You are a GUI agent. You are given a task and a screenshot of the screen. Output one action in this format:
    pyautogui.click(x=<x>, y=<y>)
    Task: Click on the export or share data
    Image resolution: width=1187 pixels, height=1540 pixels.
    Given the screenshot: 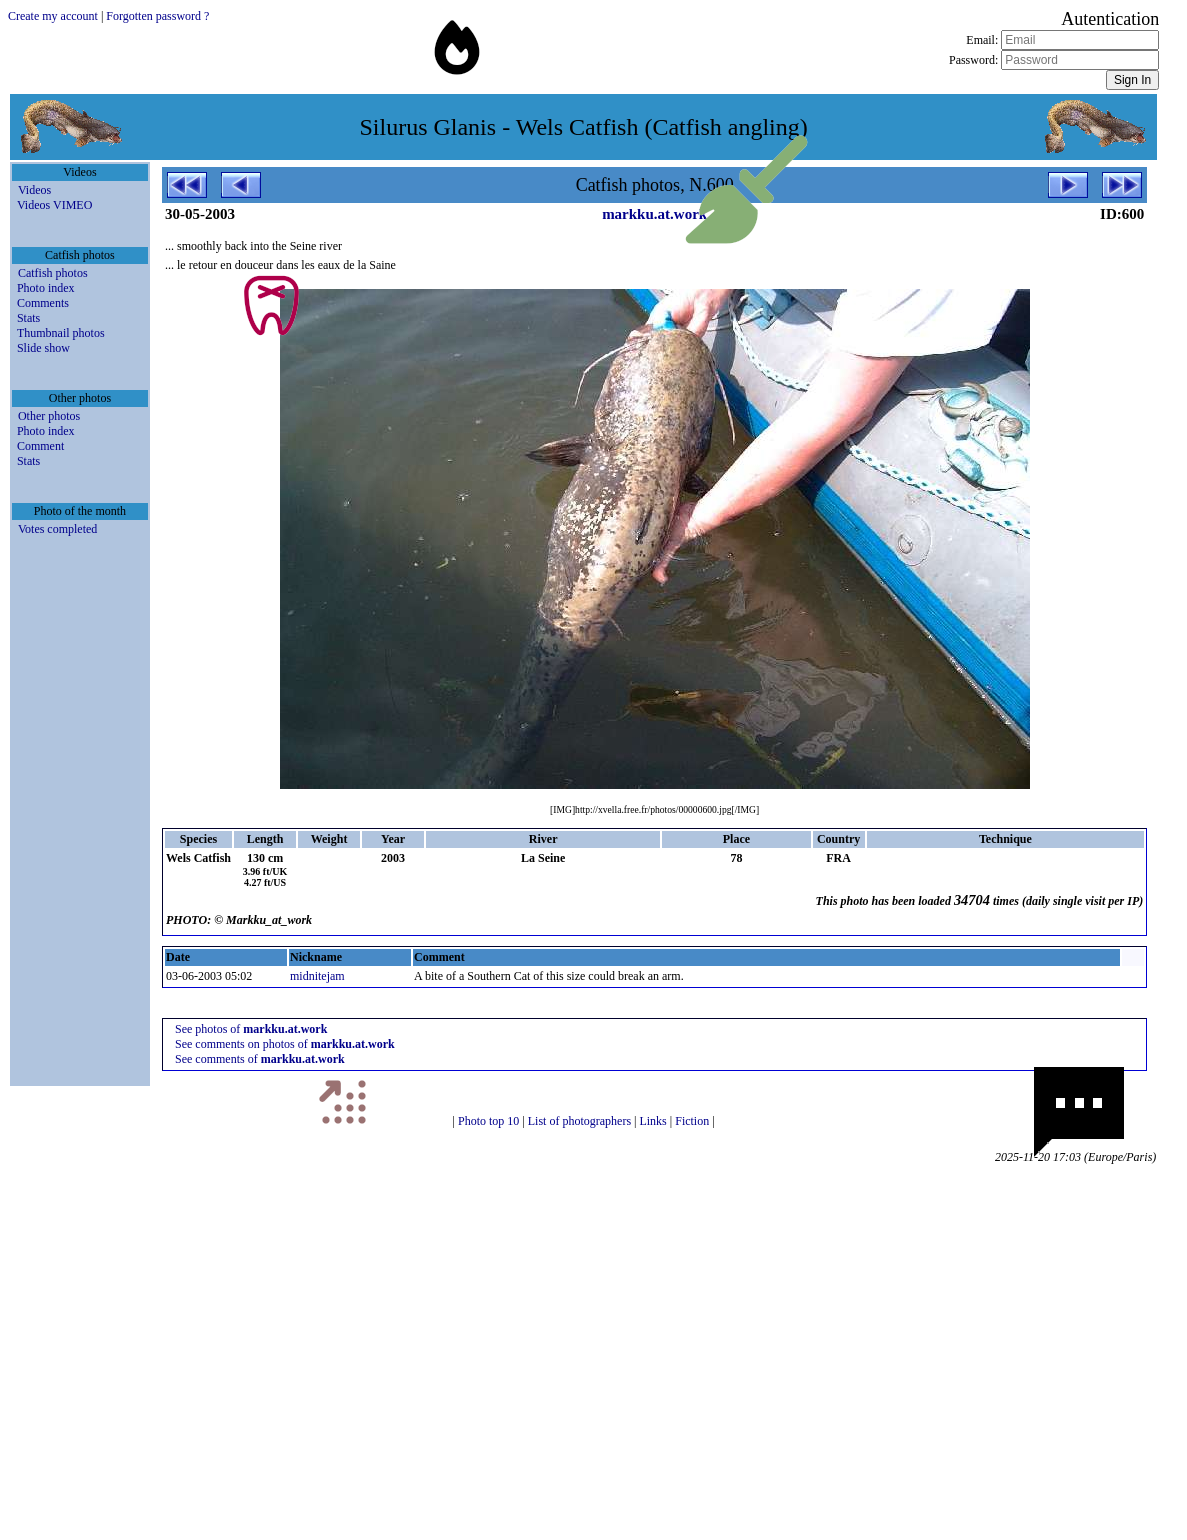 What is the action you would take?
    pyautogui.click(x=344, y=1102)
    